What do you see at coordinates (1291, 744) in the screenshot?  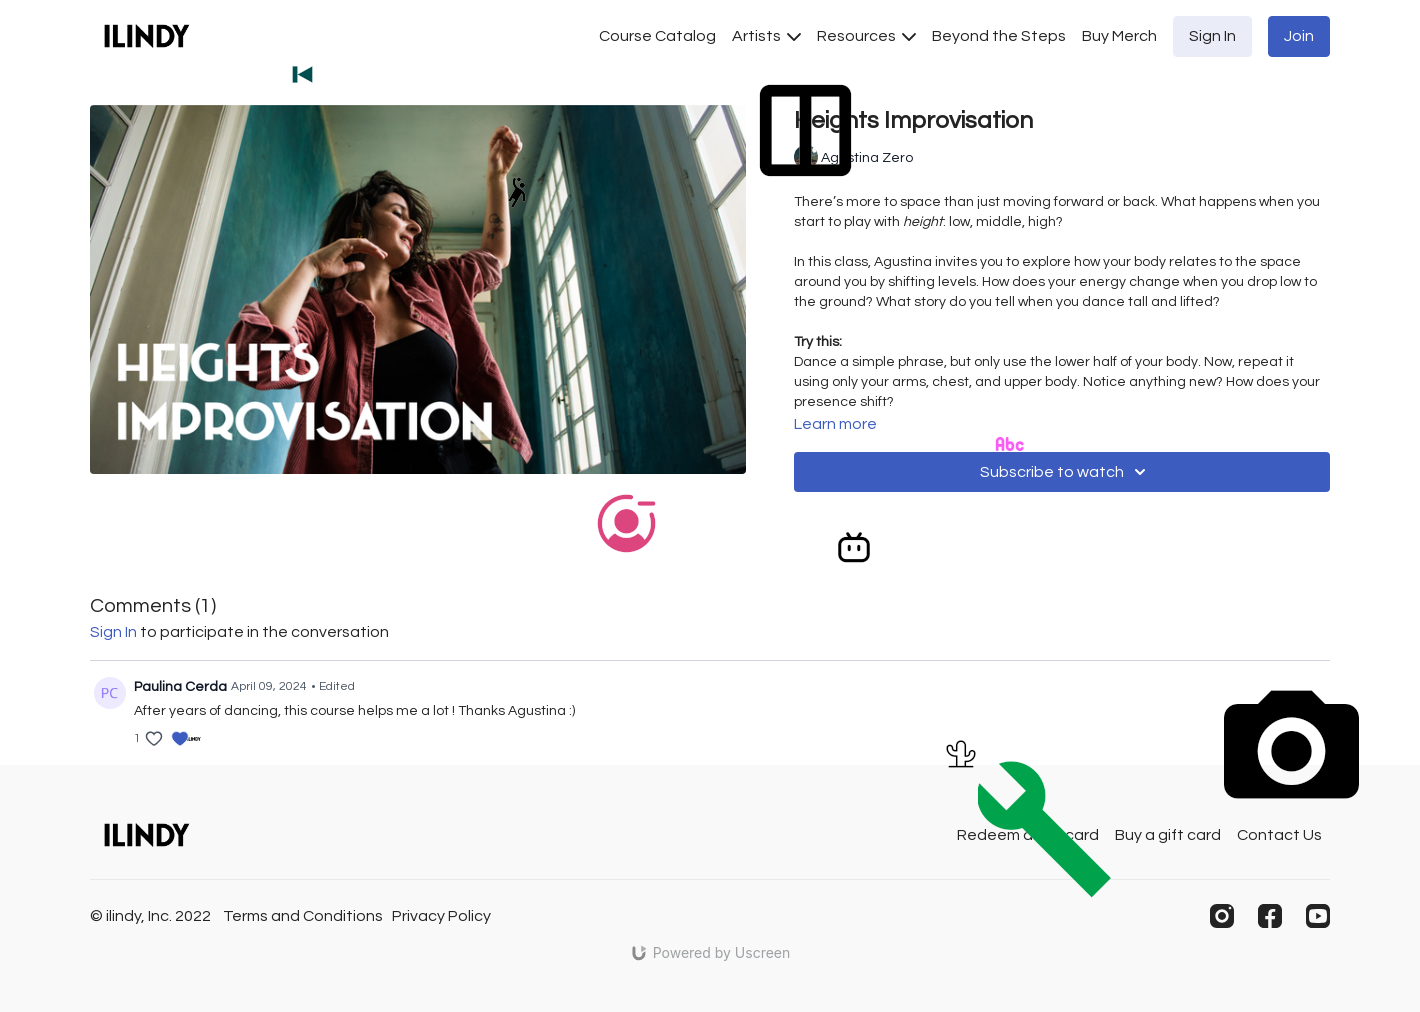 I see `take a photo` at bounding box center [1291, 744].